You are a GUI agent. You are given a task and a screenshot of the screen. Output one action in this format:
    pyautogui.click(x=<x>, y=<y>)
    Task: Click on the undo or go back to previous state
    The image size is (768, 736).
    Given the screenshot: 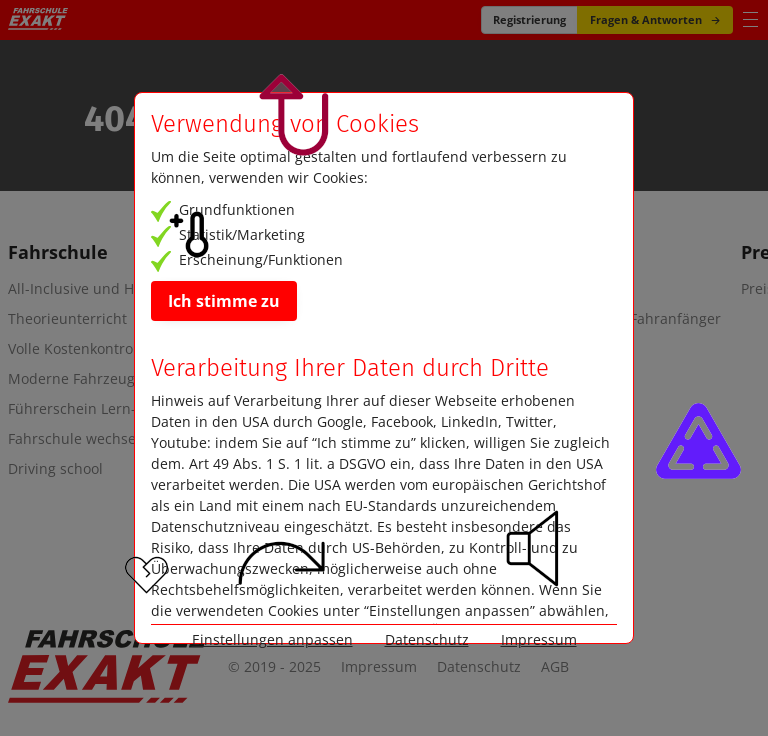 What is the action you would take?
    pyautogui.click(x=297, y=115)
    